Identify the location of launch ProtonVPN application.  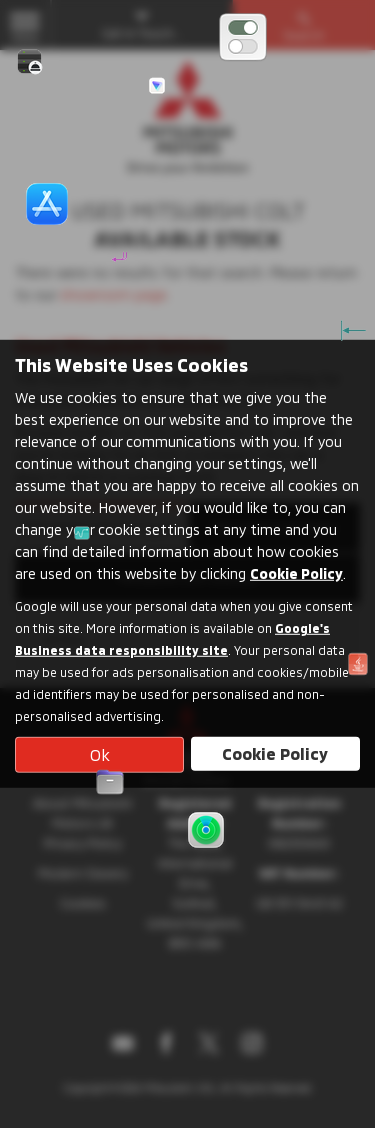
(157, 86).